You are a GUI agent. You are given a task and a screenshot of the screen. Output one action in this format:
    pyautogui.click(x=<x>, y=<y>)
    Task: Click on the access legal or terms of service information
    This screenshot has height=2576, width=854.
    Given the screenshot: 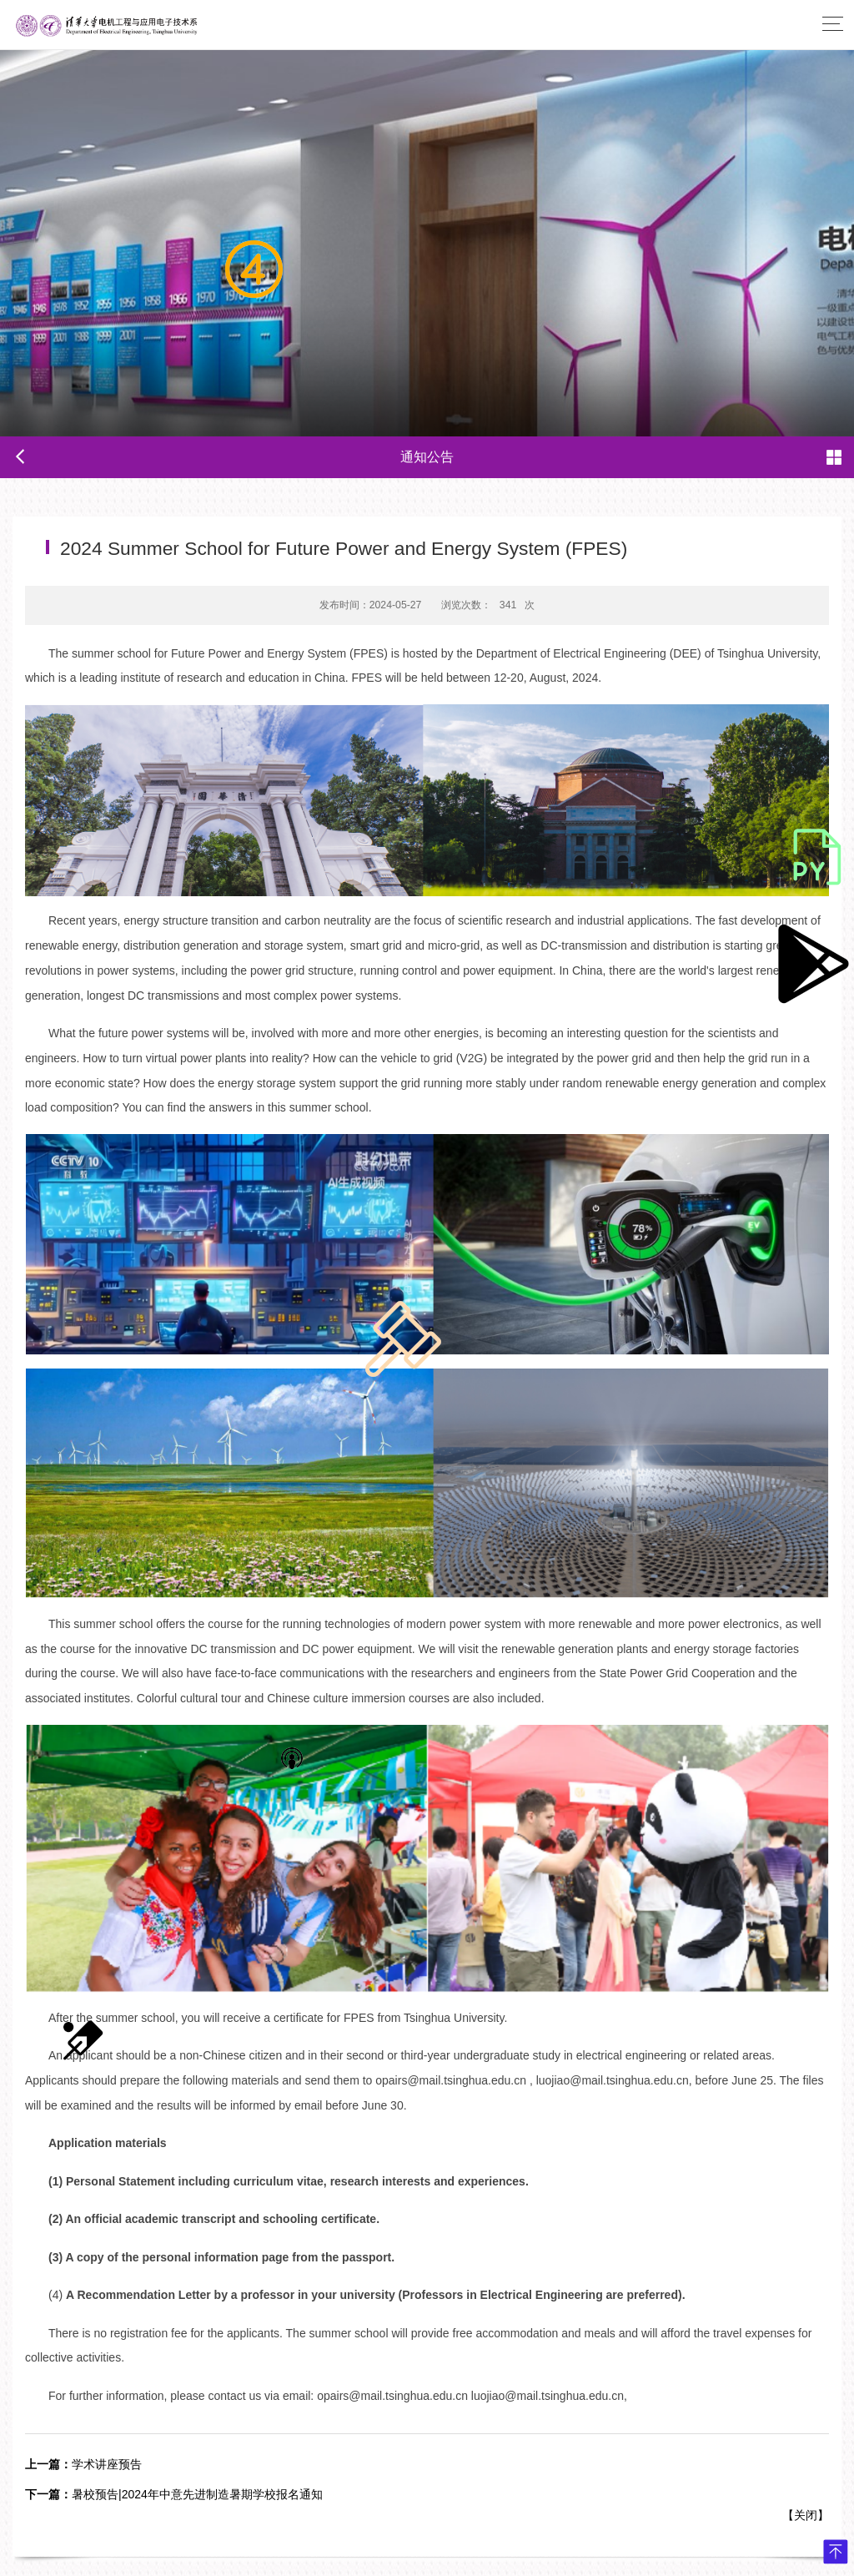 What is the action you would take?
    pyautogui.click(x=400, y=1342)
    